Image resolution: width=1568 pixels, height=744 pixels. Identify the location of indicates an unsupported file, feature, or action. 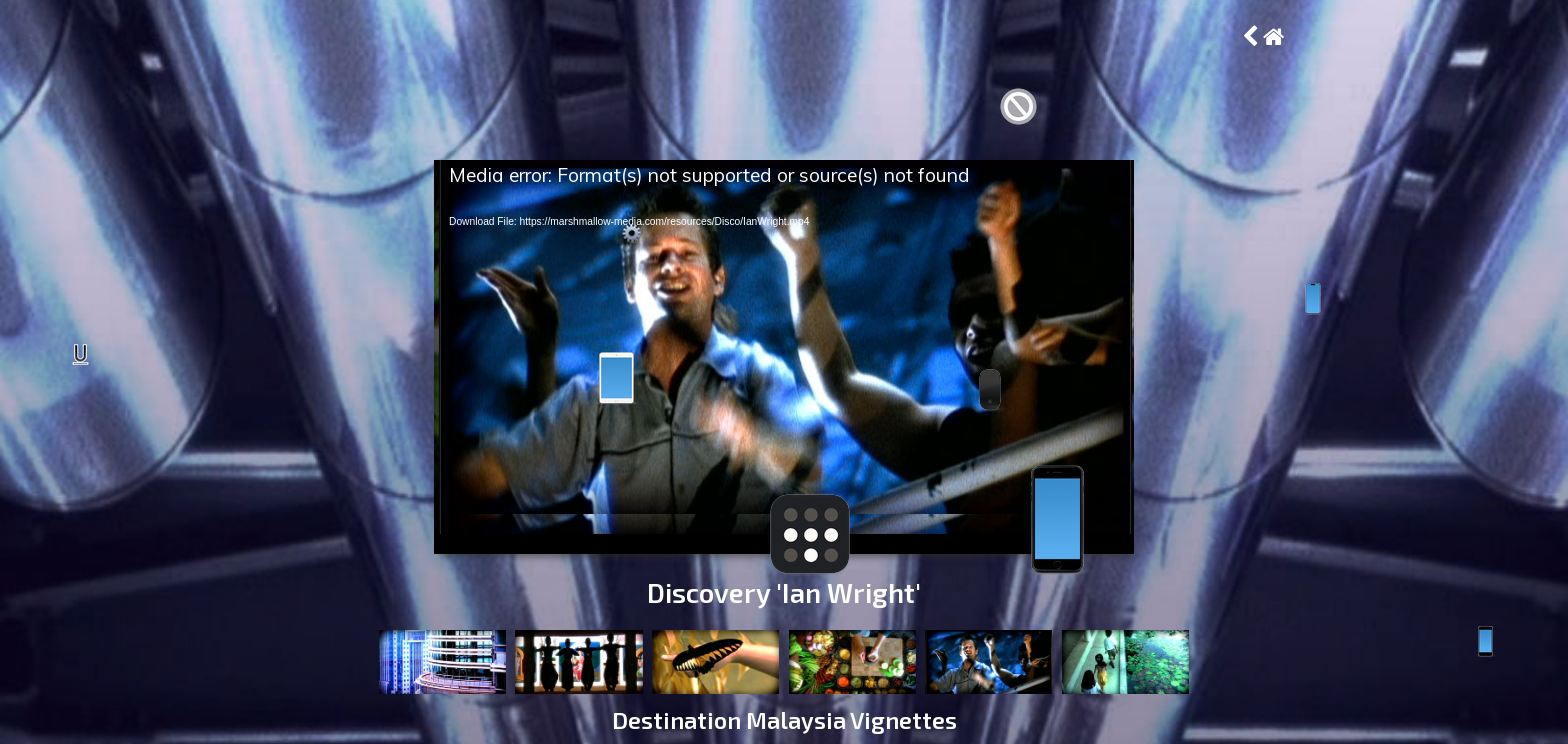
(1018, 106).